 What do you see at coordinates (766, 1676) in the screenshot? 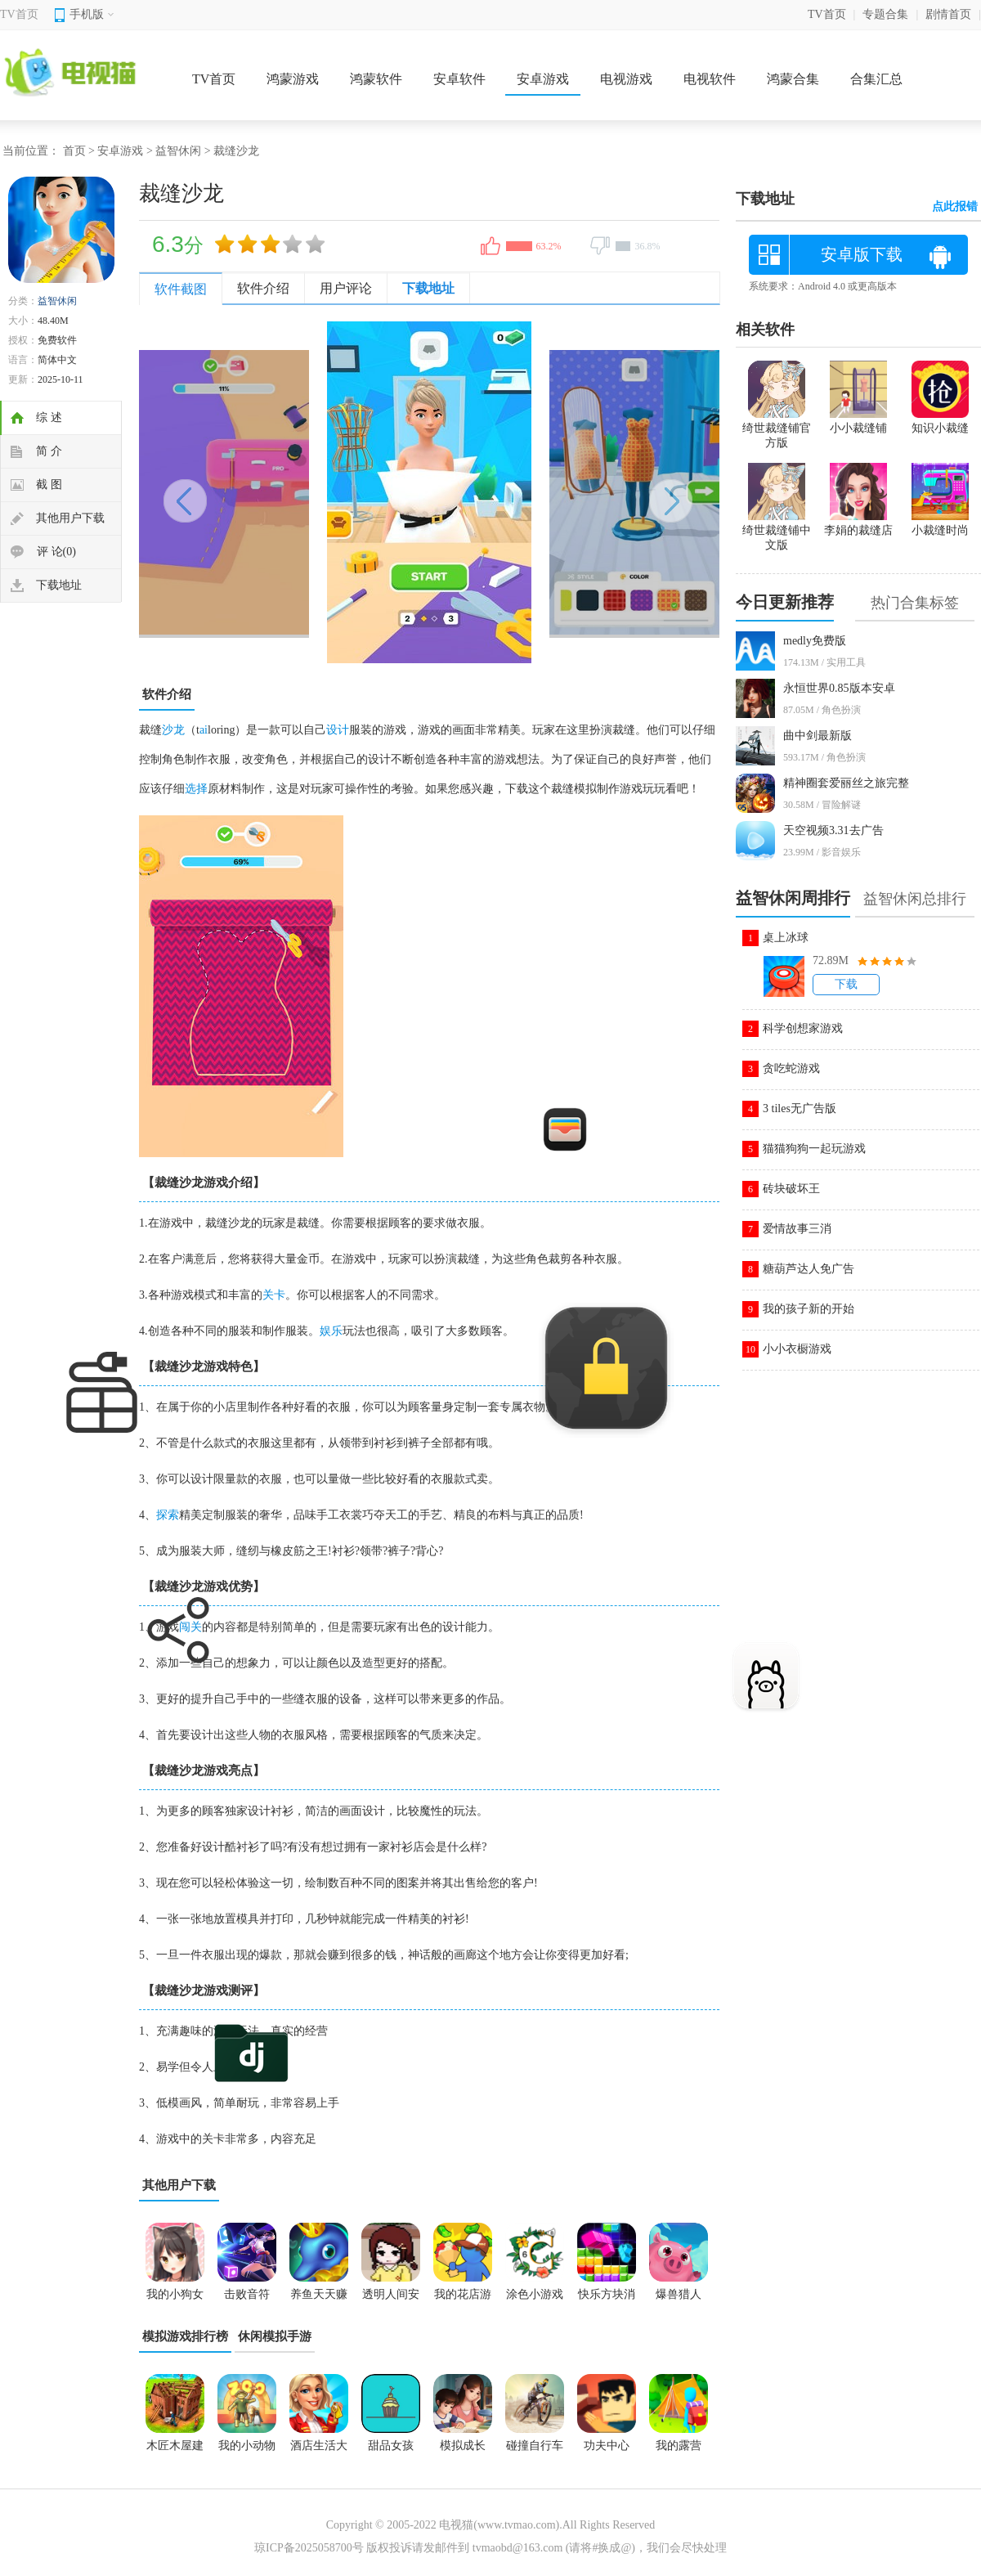
I see `open the ollama app` at bounding box center [766, 1676].